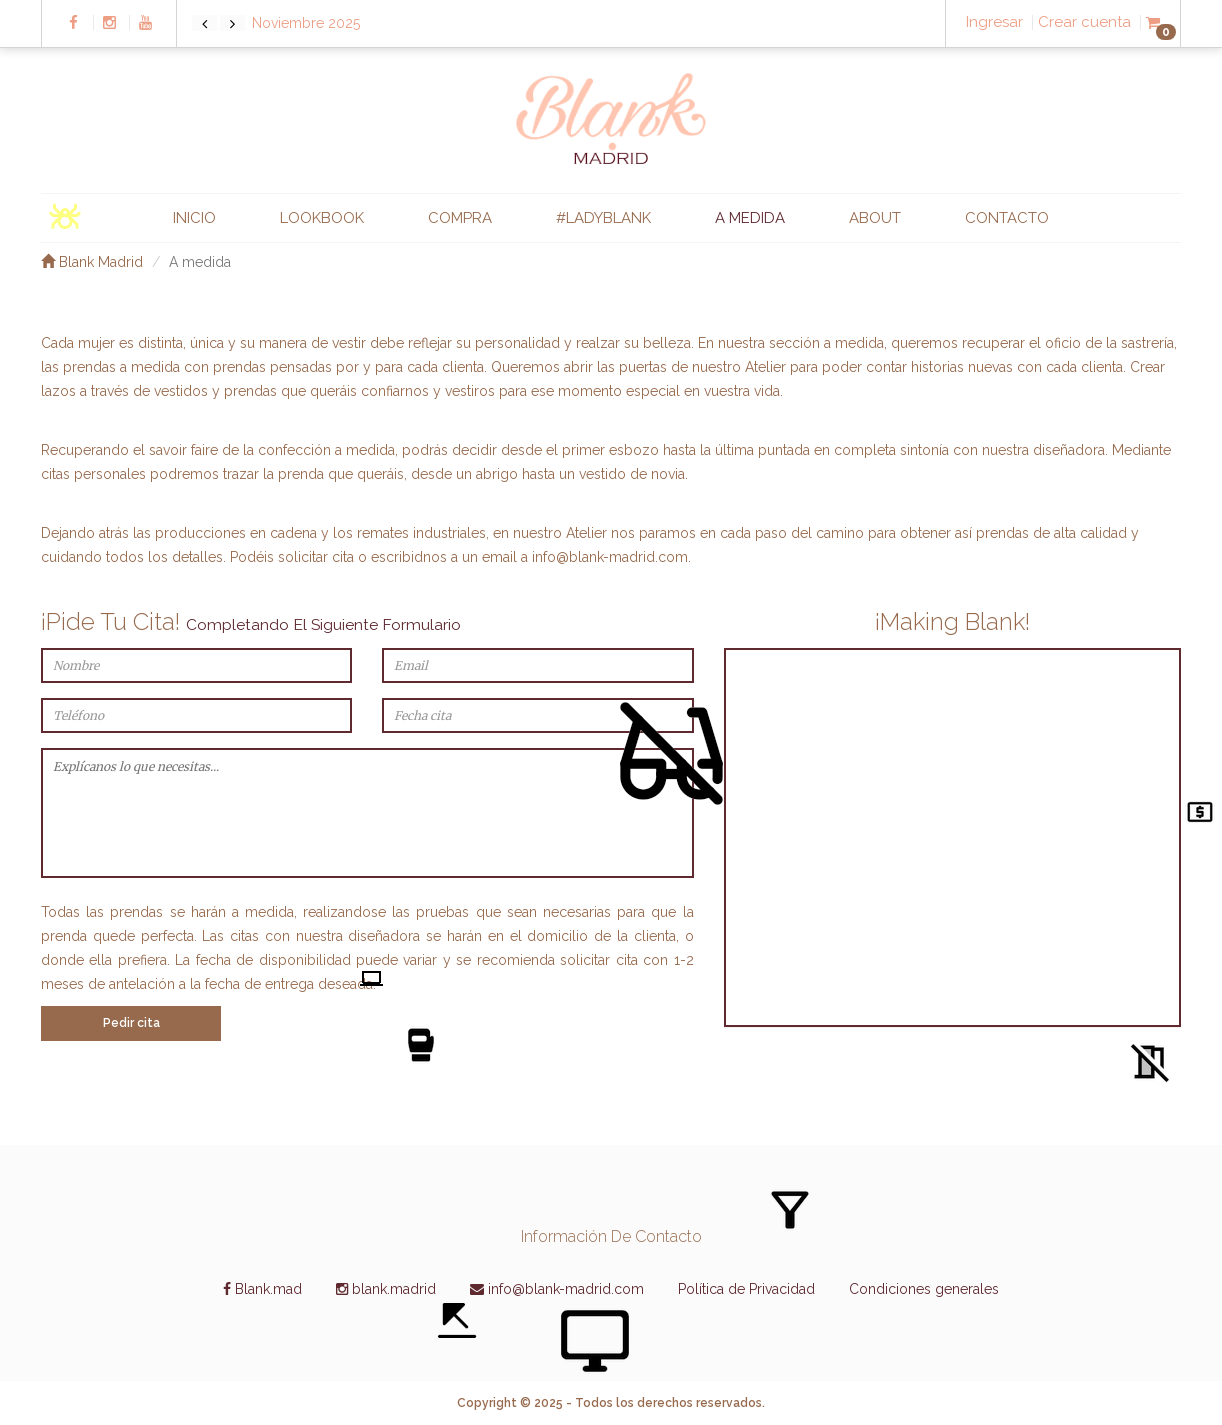  I want to click on disable reading mode, so click(671, 753).